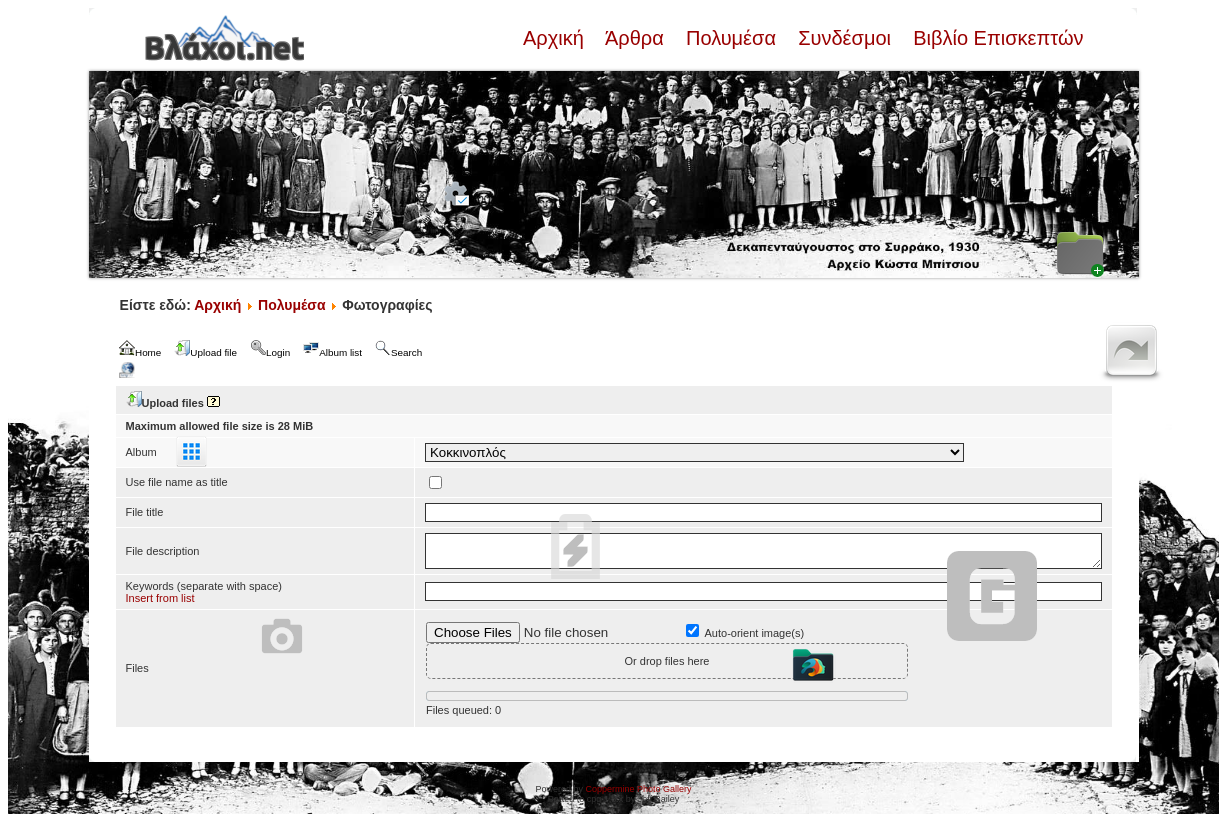 The width and height of the screenshot is (1227, 822). Describe the element at coordinates (282, 636) in the screenshot. I see `open your pictures folder` at that location.